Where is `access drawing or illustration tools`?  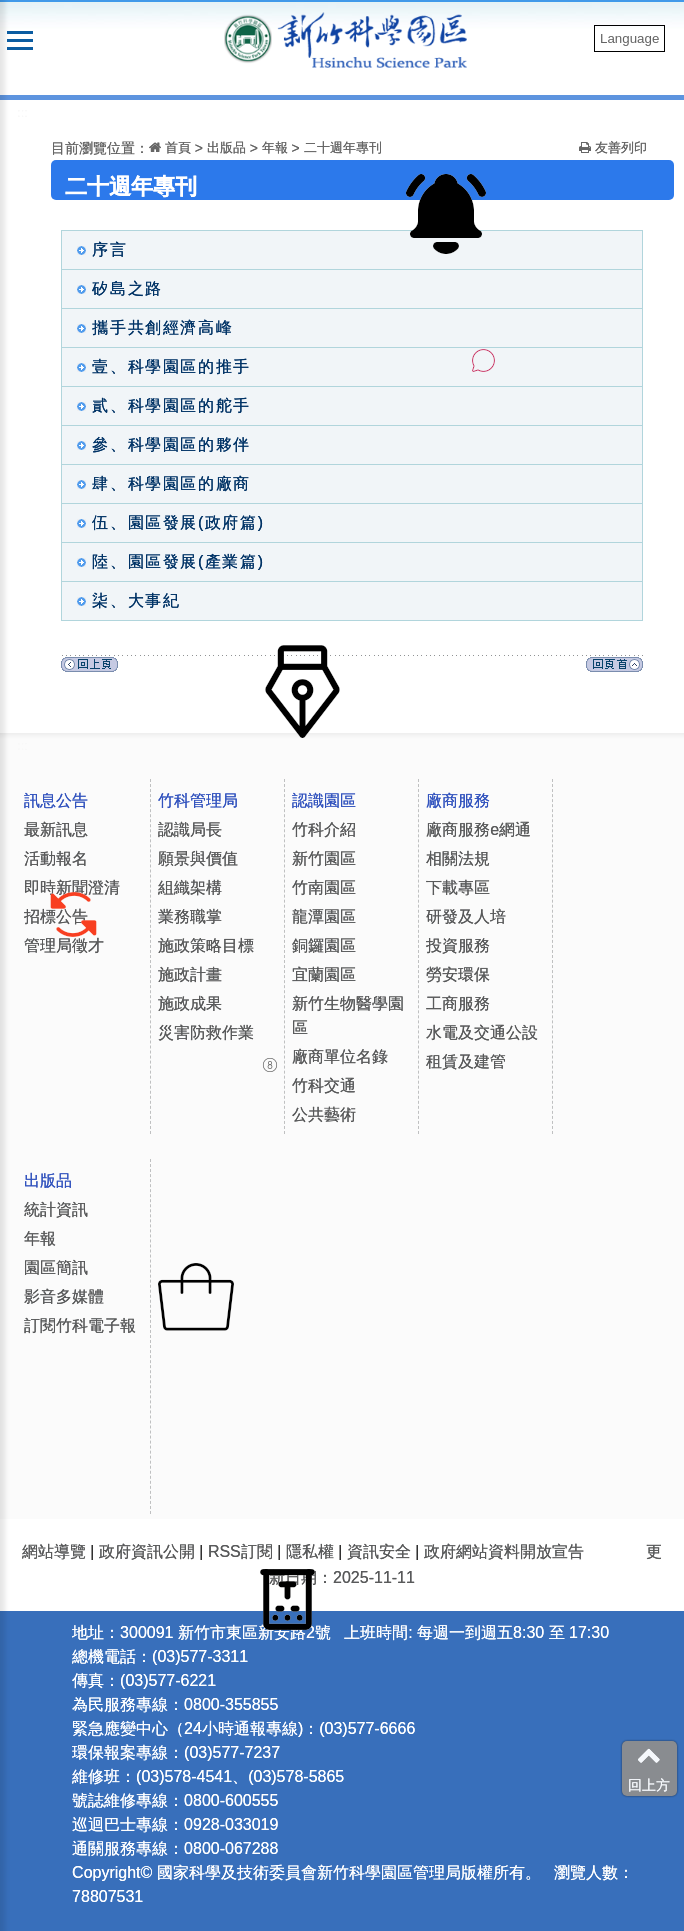
access drawing or illustration tools is located at coordinates (302, 688).